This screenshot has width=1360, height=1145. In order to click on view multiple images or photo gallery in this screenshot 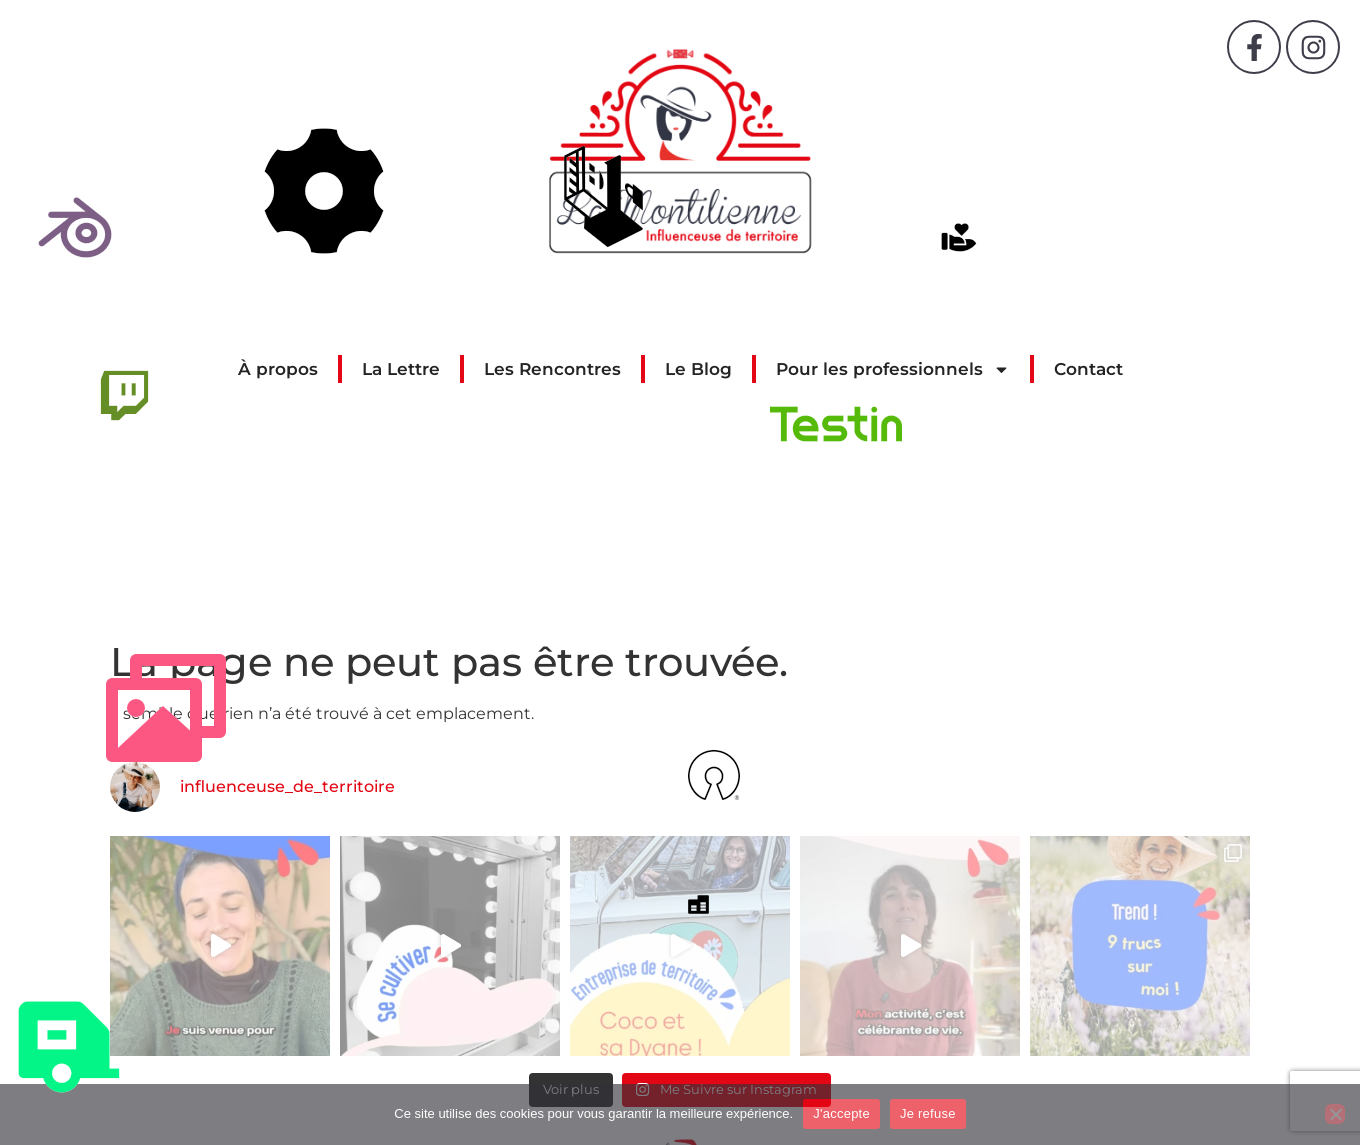, I will do `click(166, 708)`.